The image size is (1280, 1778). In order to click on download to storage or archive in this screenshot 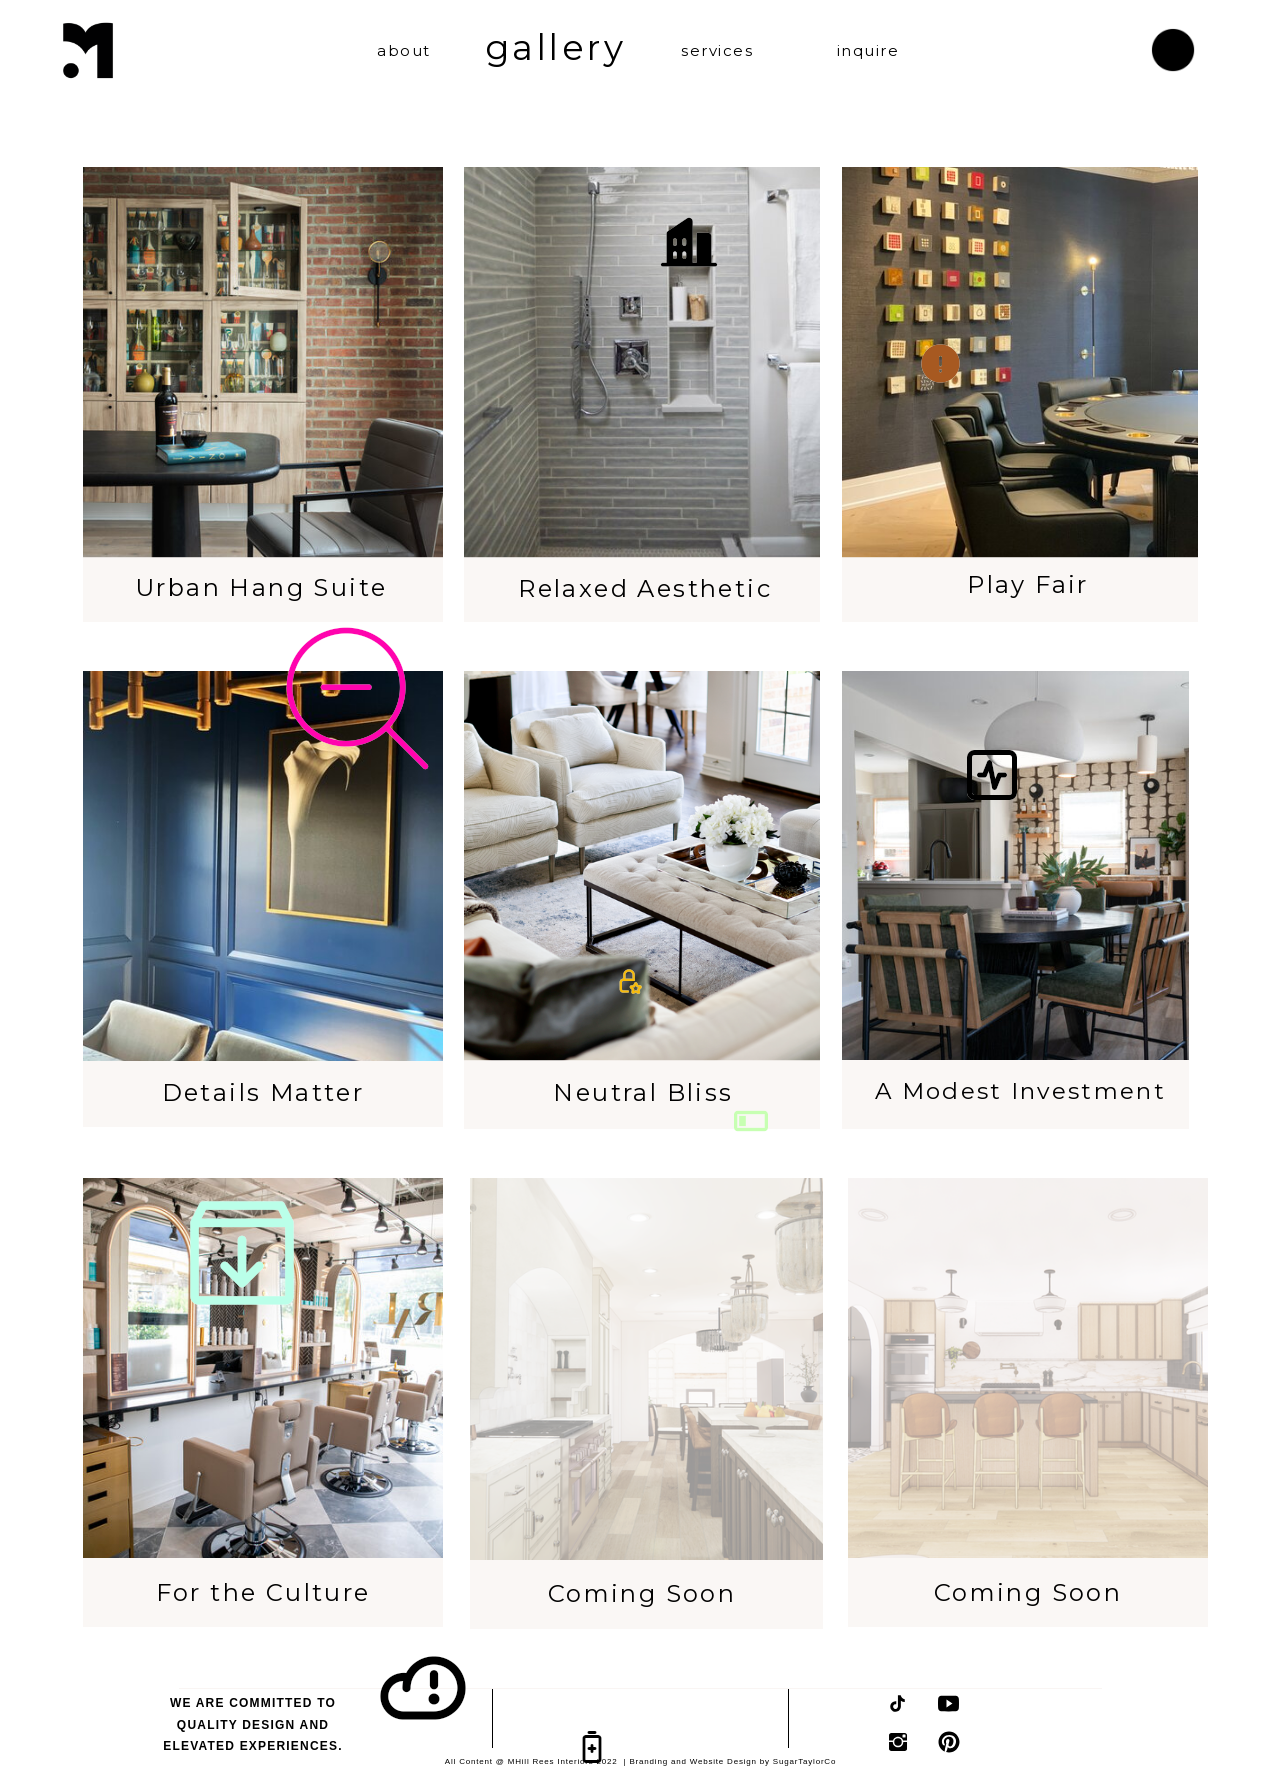, I will do `click(242, 1253)`.